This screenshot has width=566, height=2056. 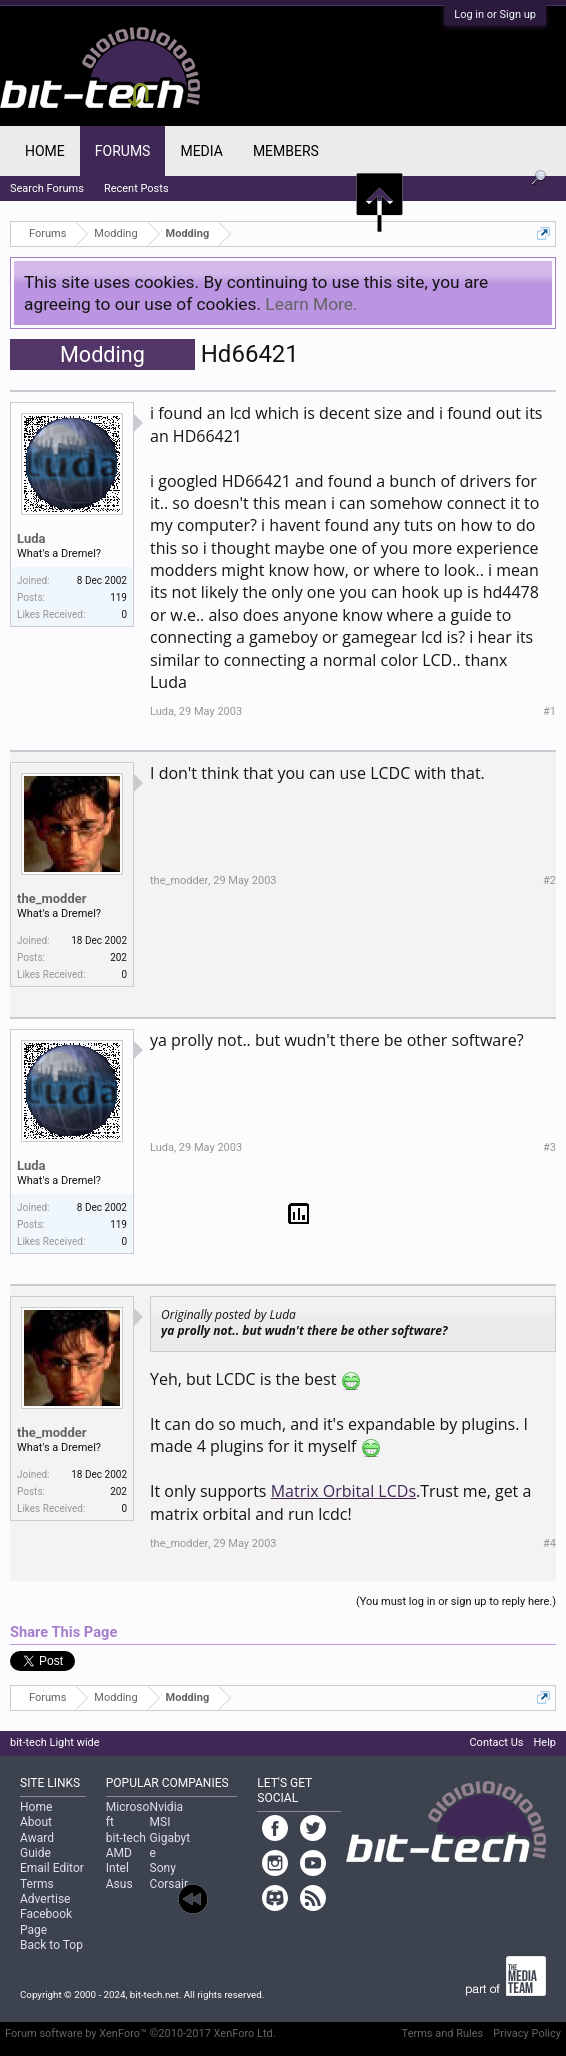 I want to click on upload or push content to a server, so click(x=379, y=202).